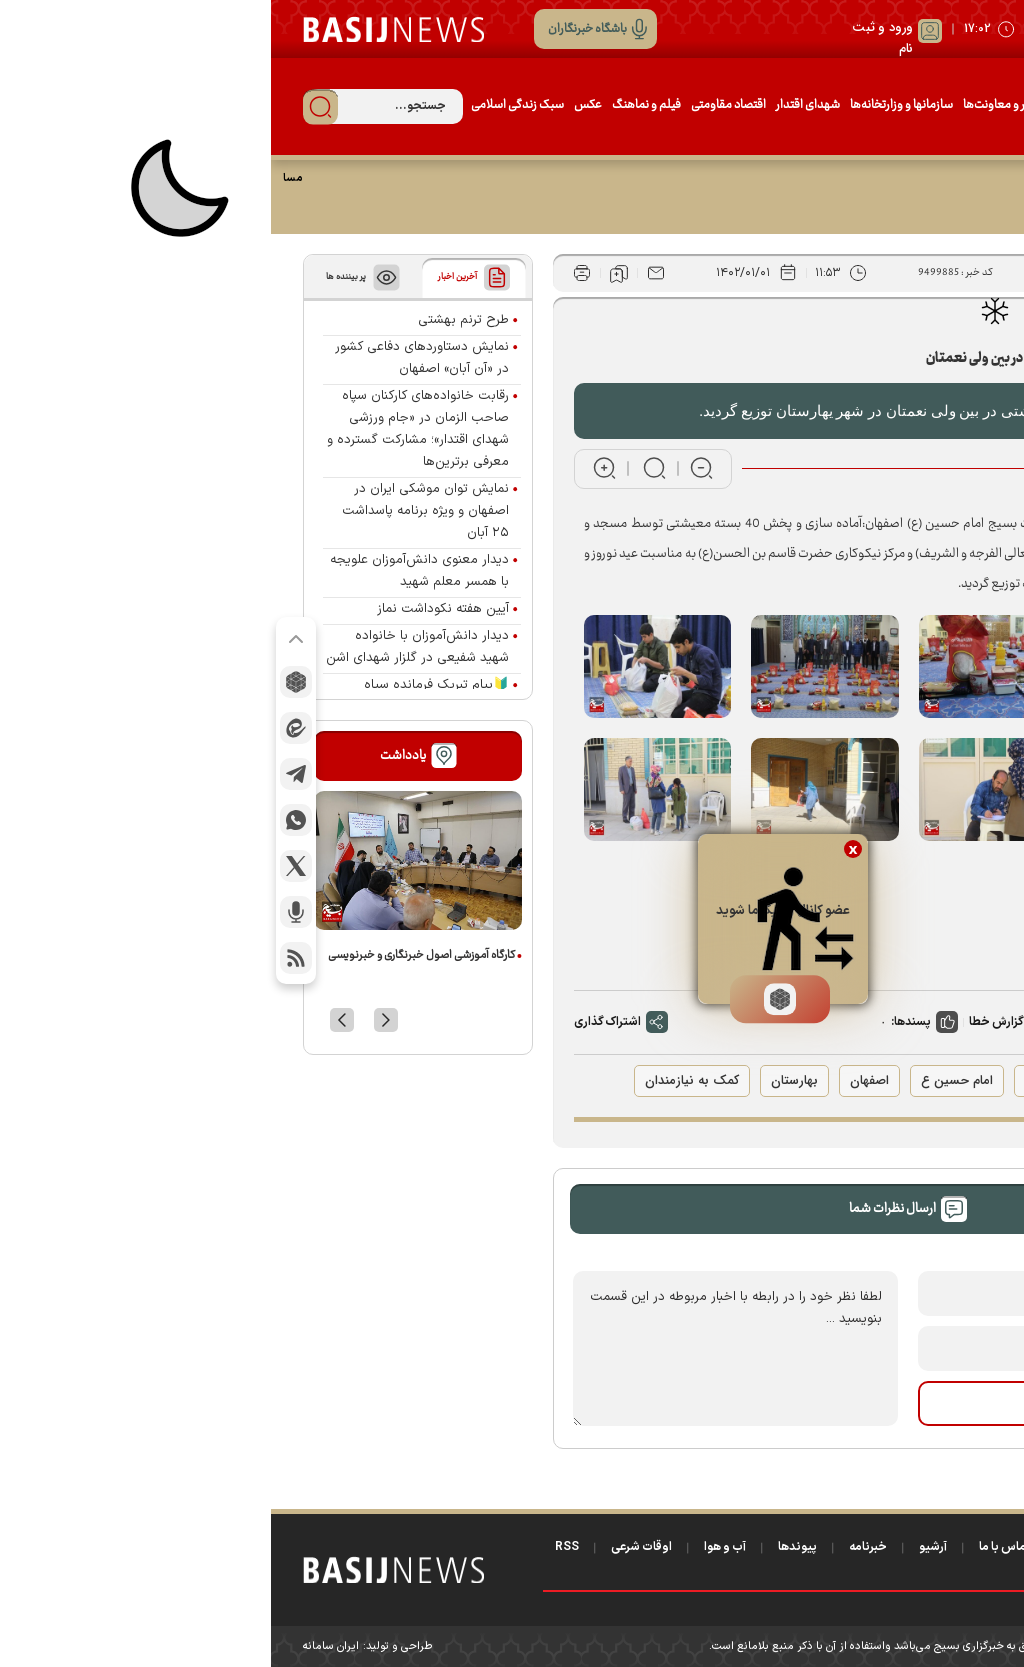  I want to click on toggle dark mode or night theme, so click(177, 191).